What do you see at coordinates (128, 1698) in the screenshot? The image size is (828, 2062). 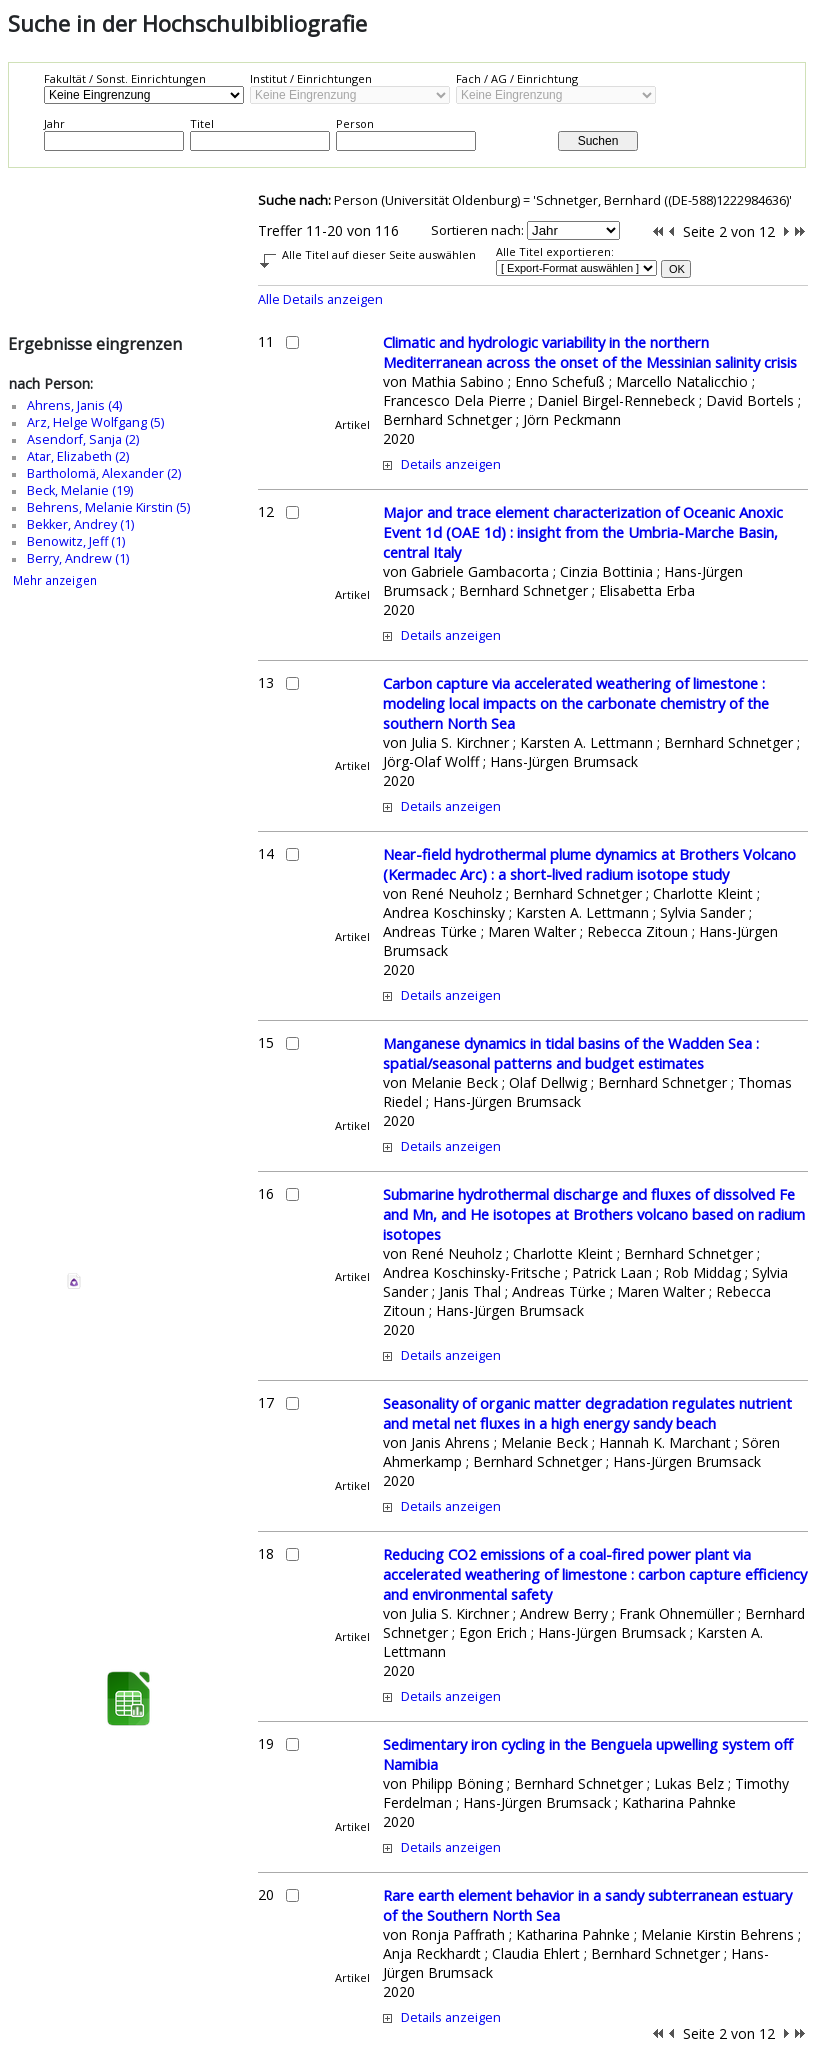 I see `open LibreOffice Calc spreadsheet application` at bounding box center [128, 1698].